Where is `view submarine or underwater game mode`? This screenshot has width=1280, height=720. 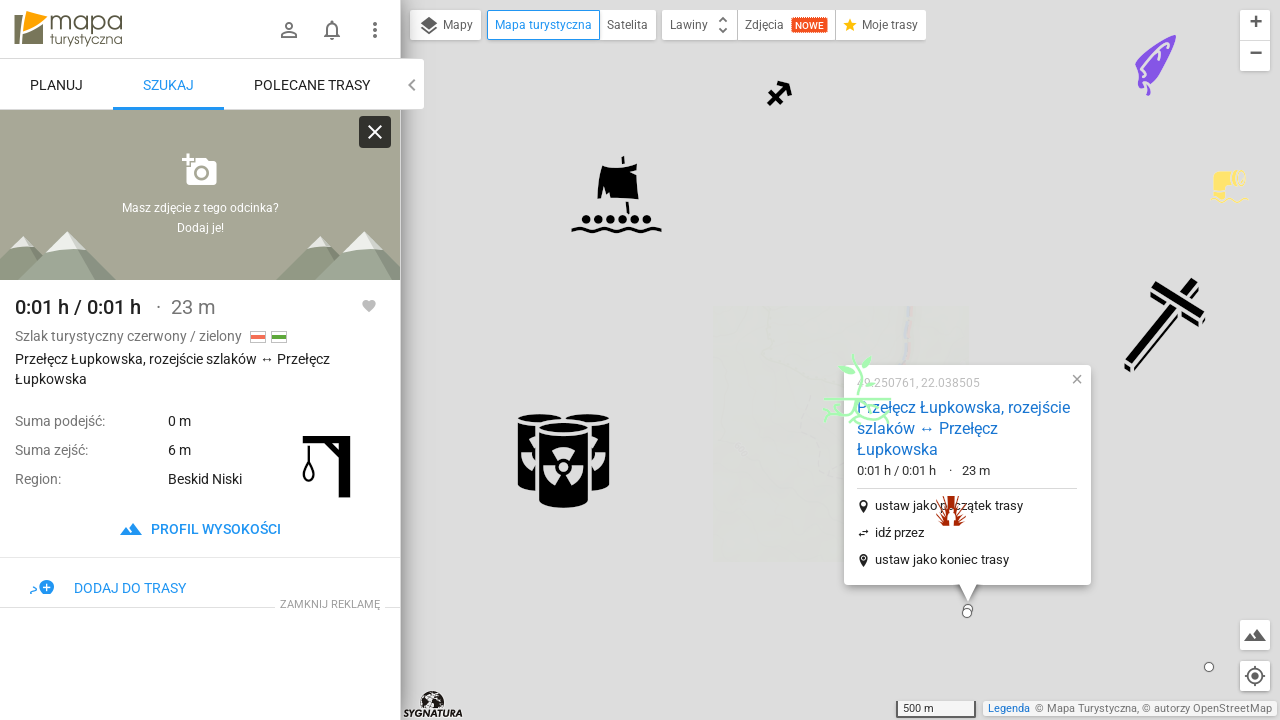 view submarine or underwater game mode is located at coordinates (1229, 186).